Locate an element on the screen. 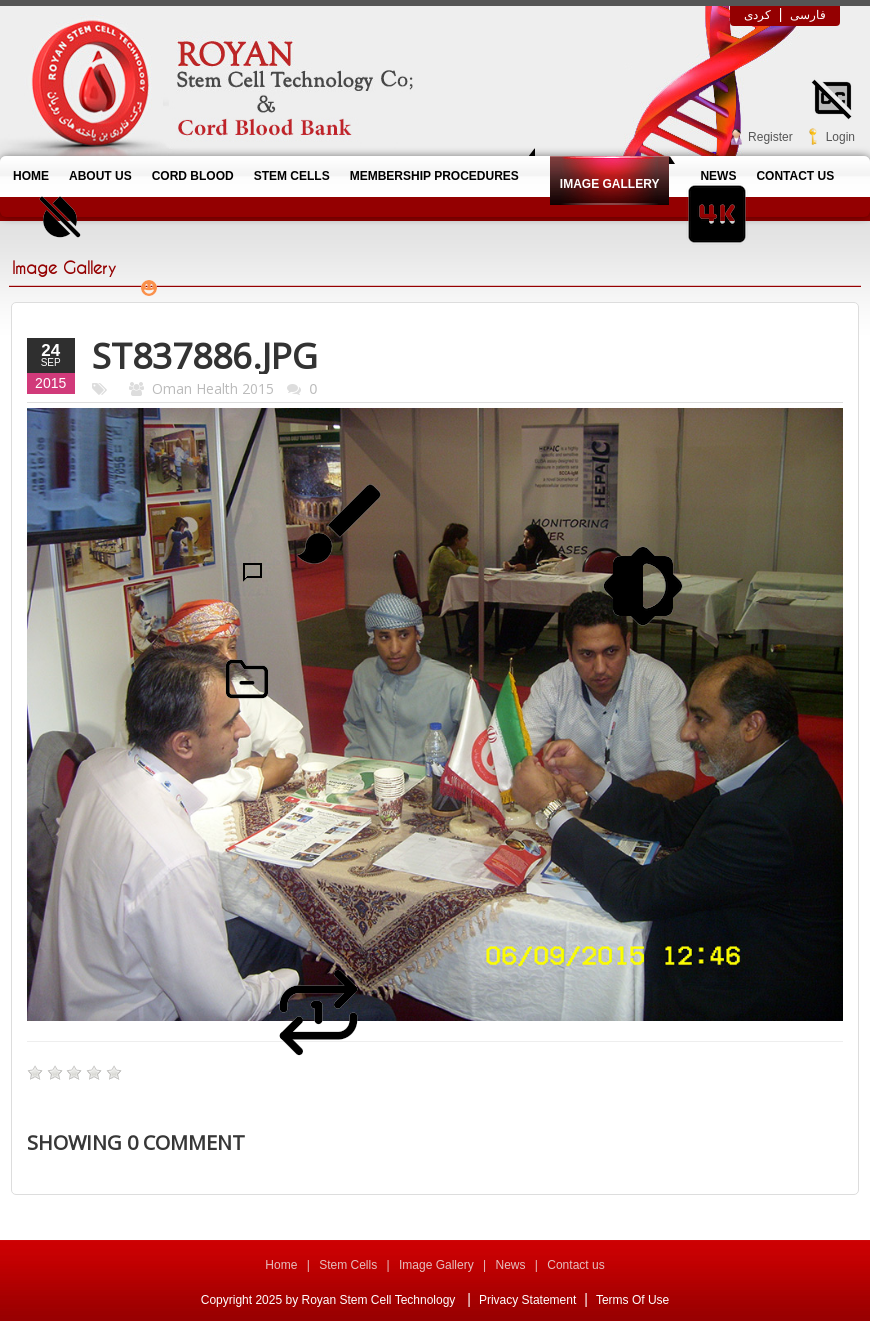  adjust screen brightness settings is located at coordinates (643, 586).